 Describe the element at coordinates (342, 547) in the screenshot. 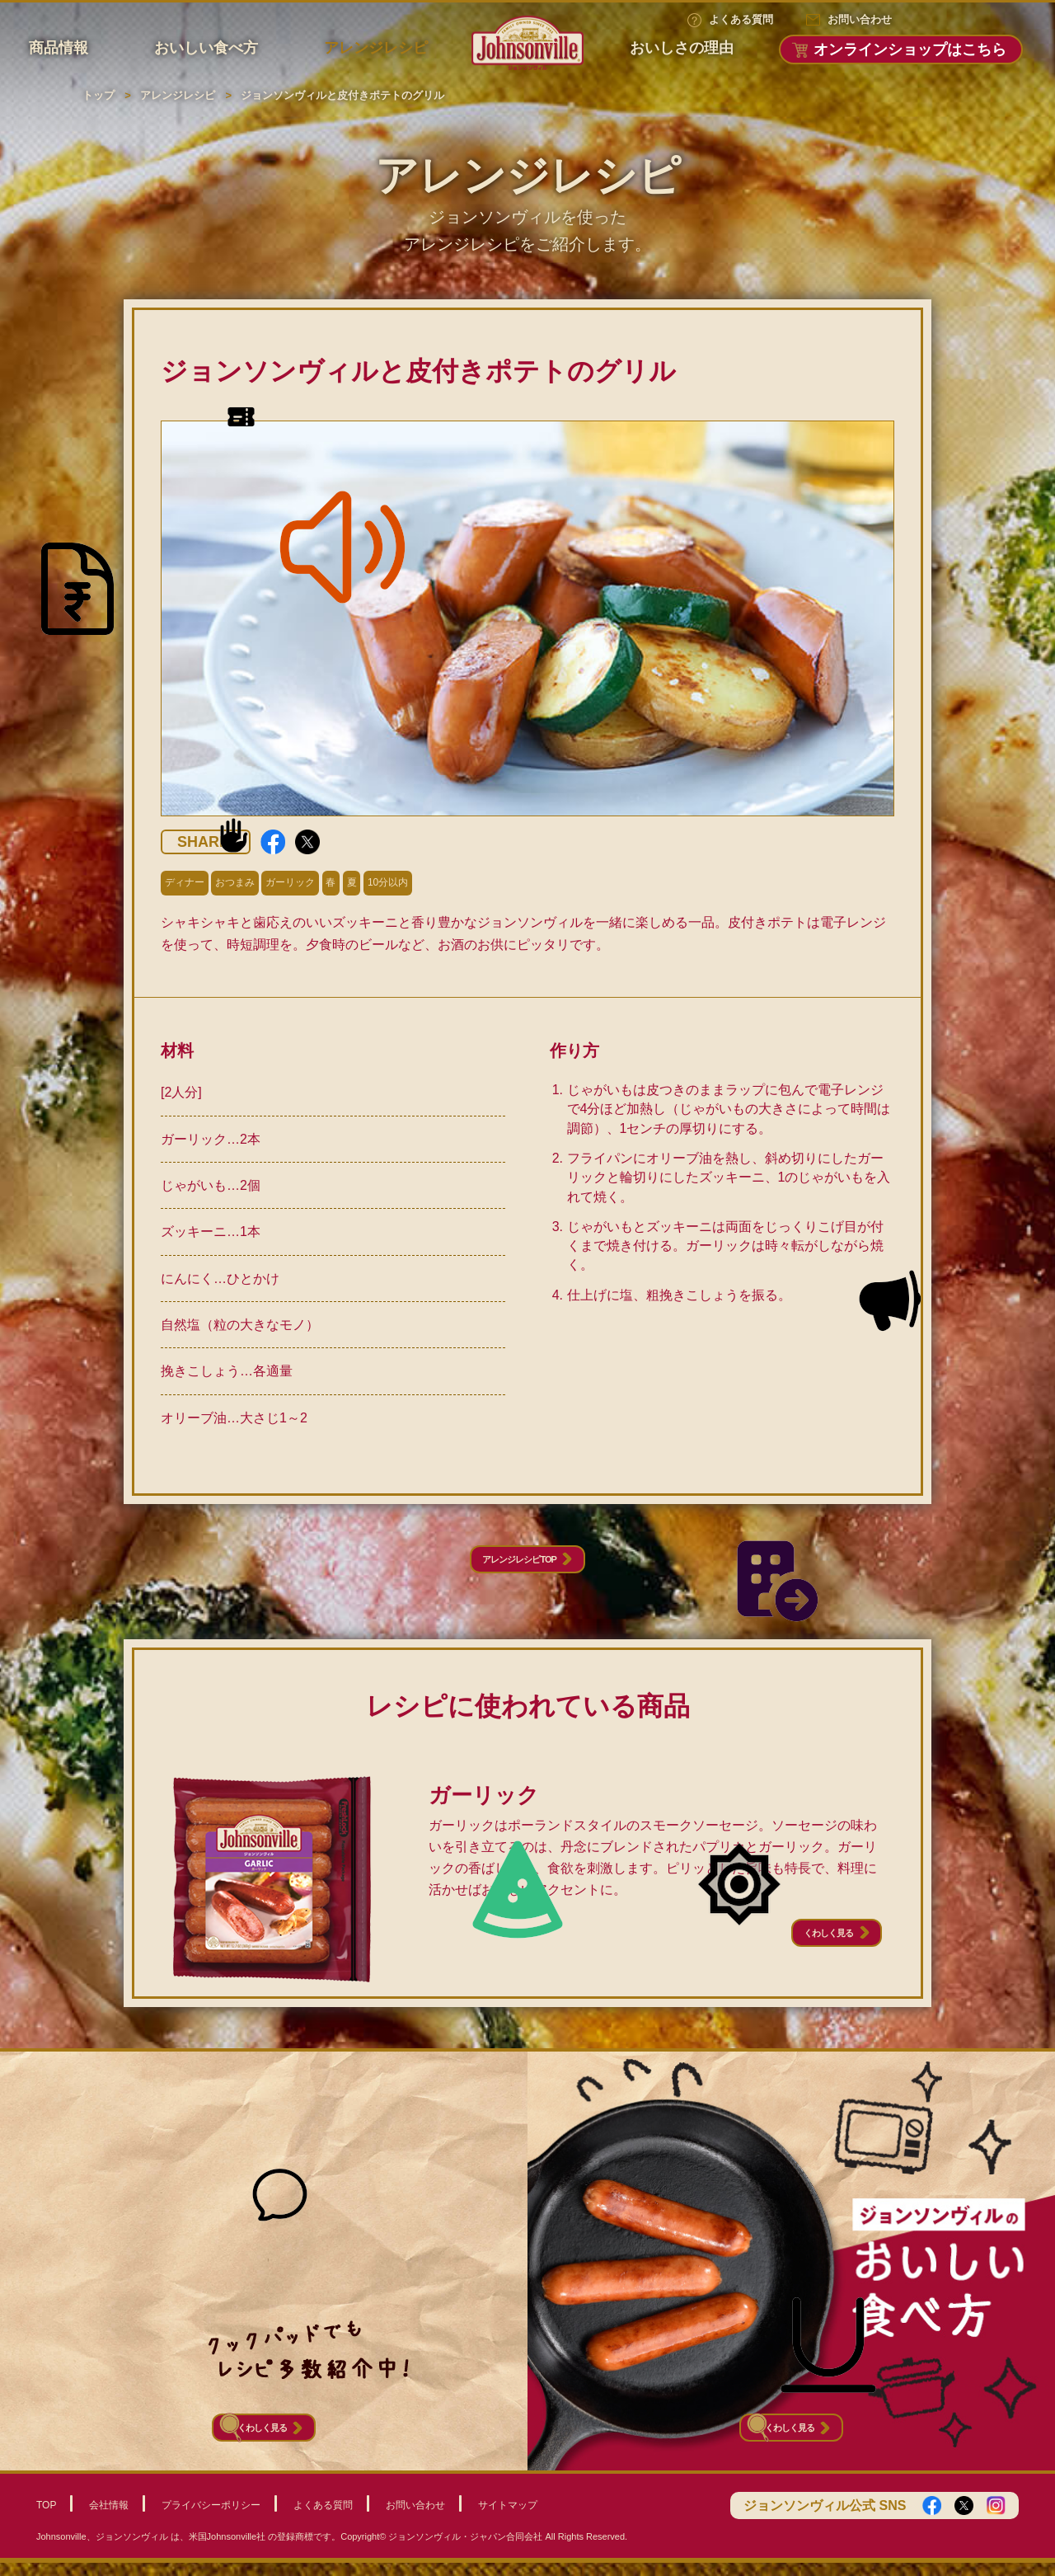

I see `adjust volume or sound settings` at that location.